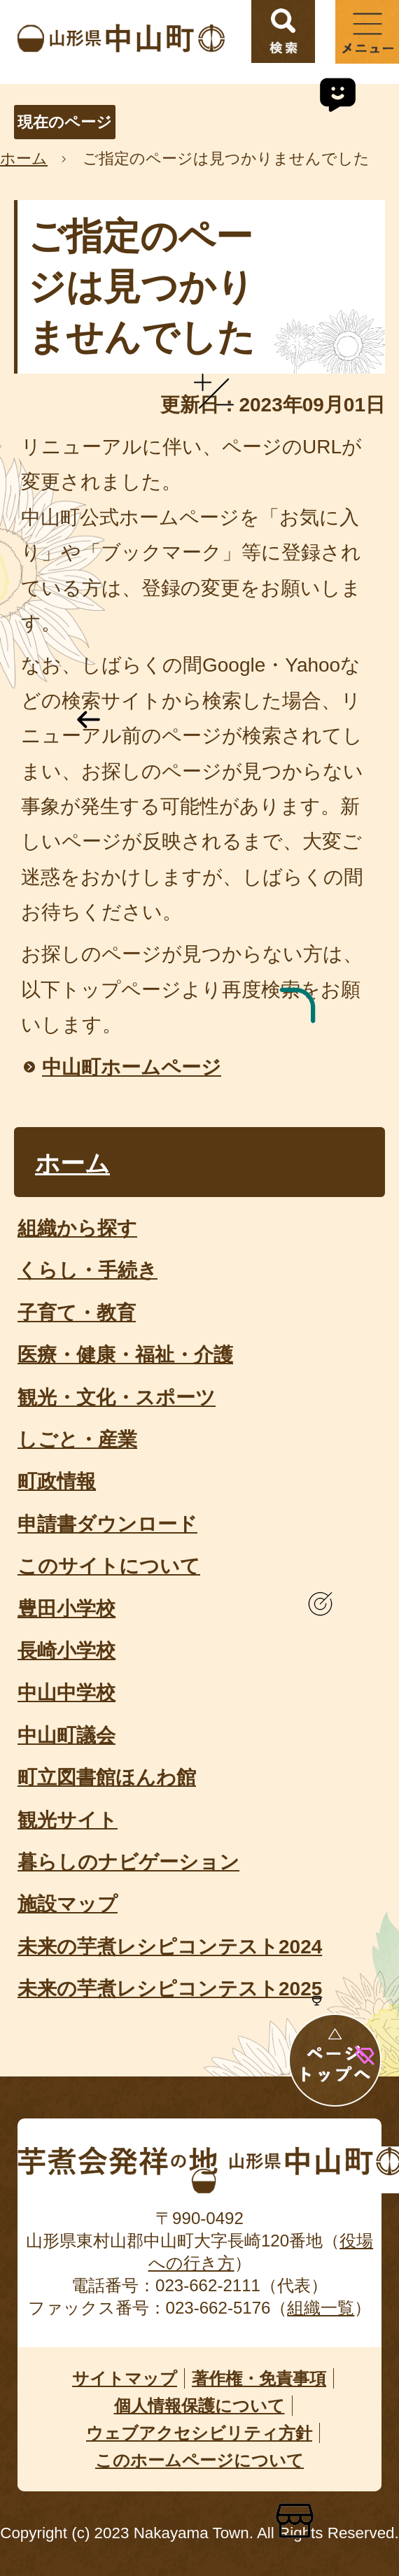 The width and height of the screenshot is (399, 2576). Describe the element at coordinates (337, 94) in the screenshot. I see `open chatbot or AI assistant` at that location.